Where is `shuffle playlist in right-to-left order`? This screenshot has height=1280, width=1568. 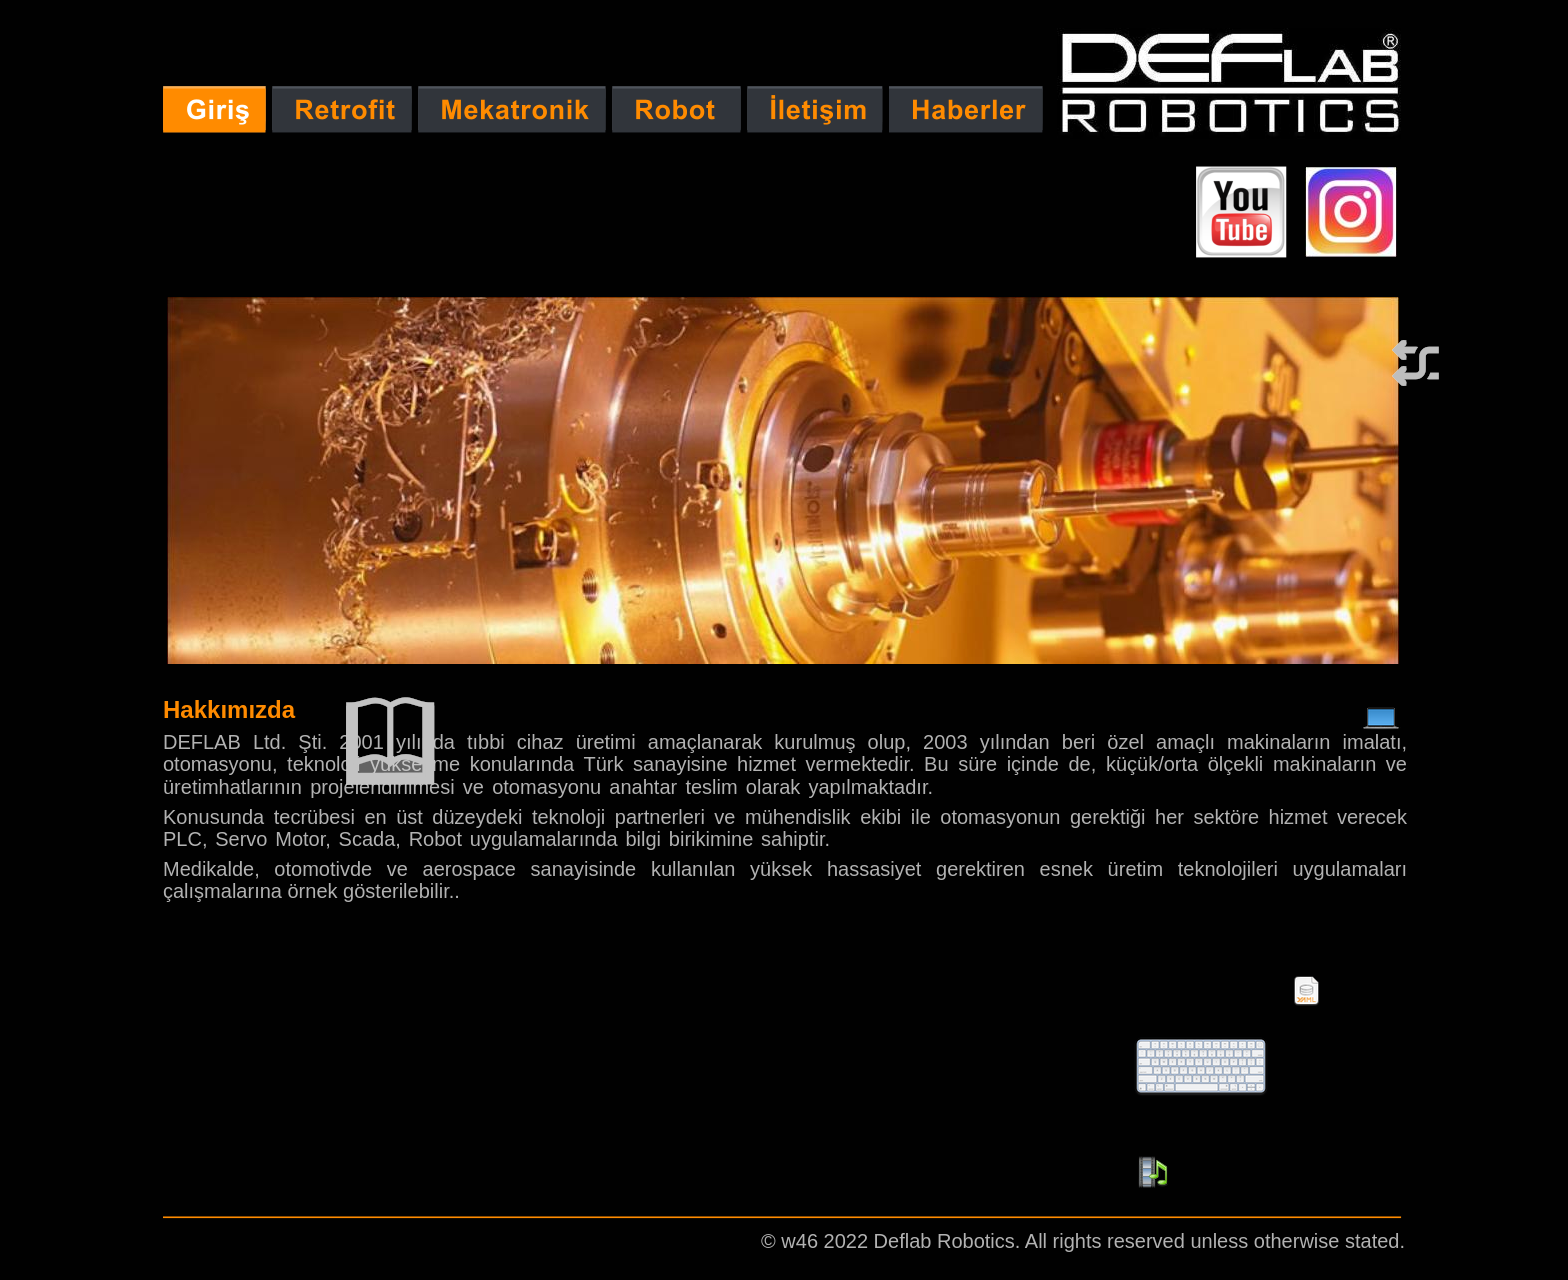
shuffle playlist in right-to-left order is located at coordinates (1416, 363).